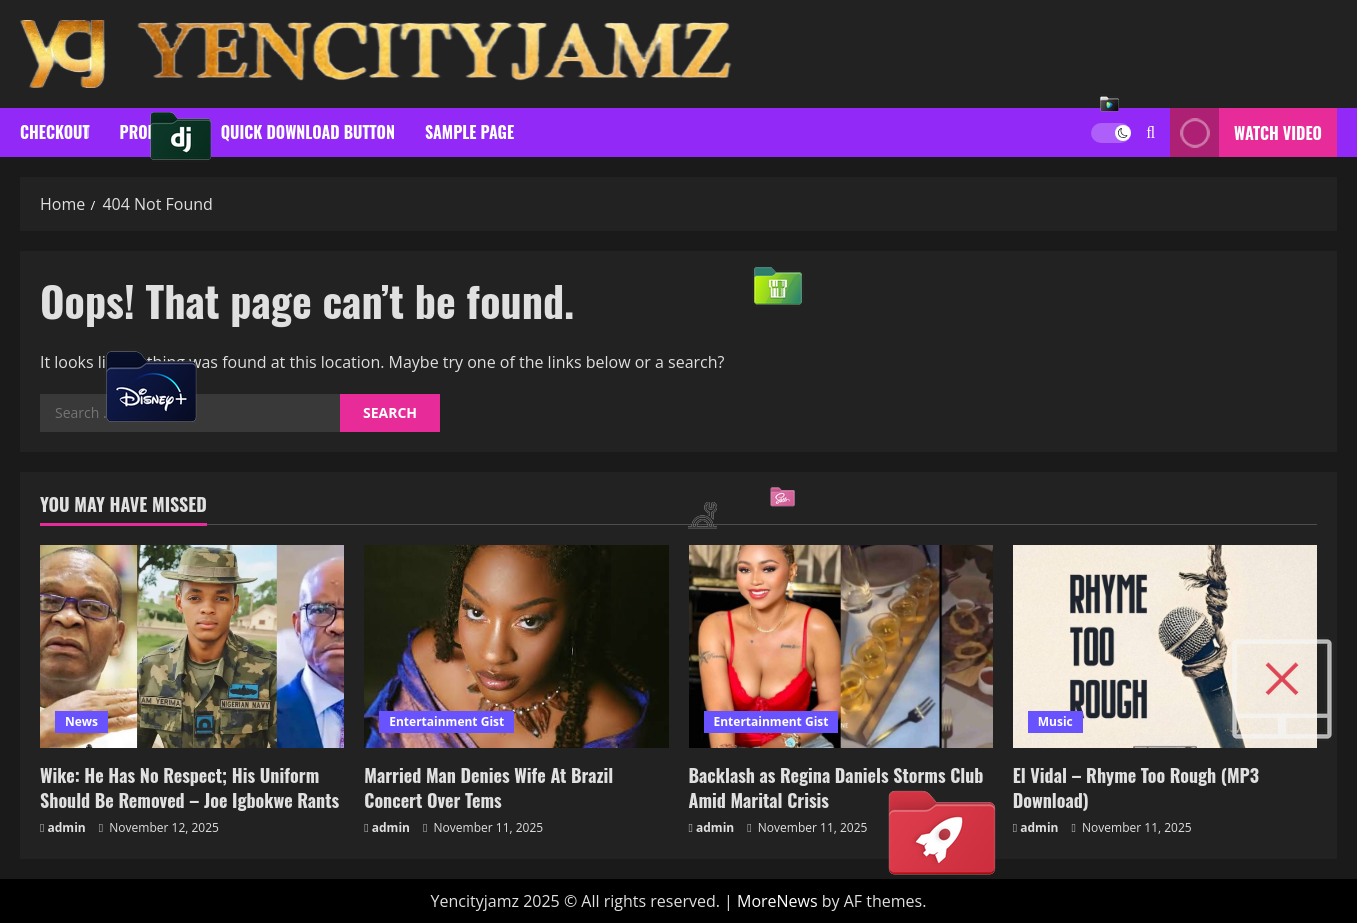  What do you see at coordinates (151, 389) in the screenshot?
I see `open disney+ media folder` at bounding box center [151, 389].